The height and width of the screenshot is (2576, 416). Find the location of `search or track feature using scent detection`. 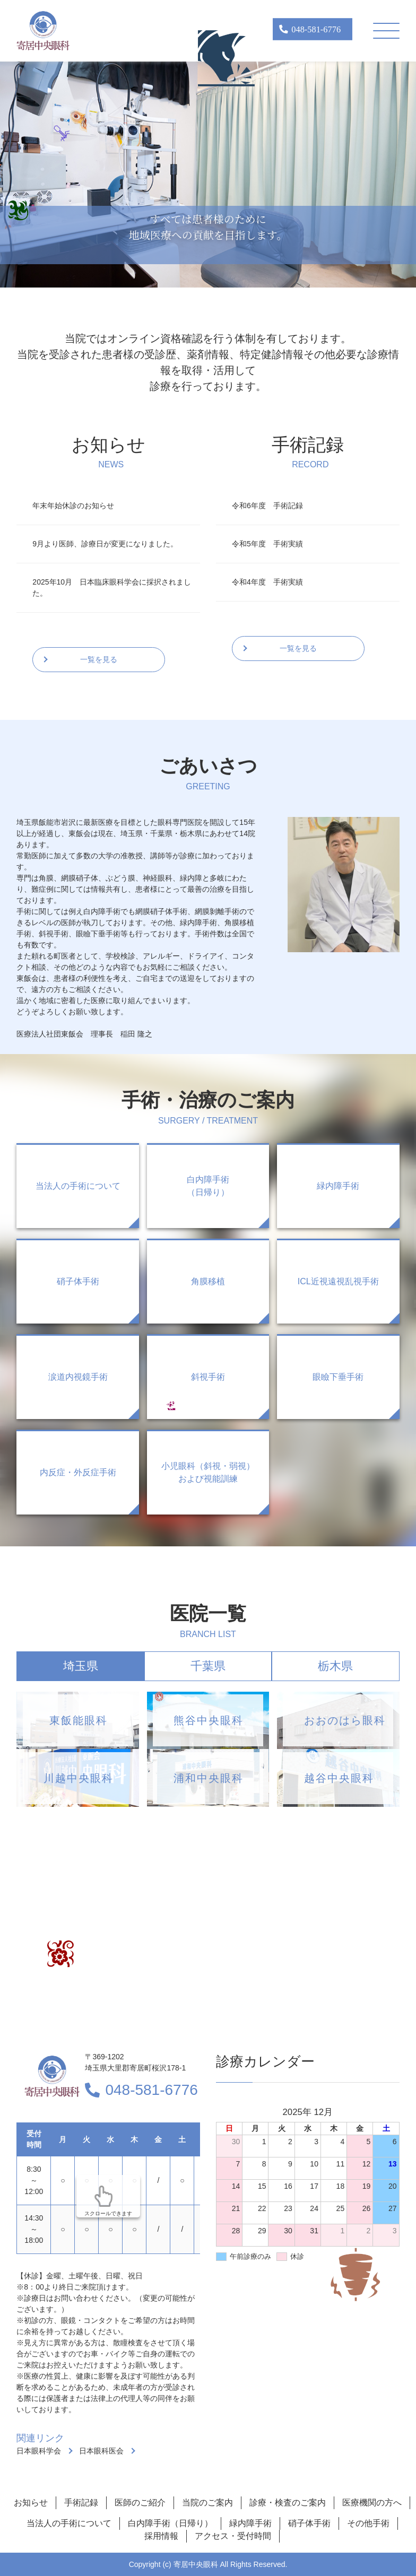

search or track feature using scent detection is located at coordinates (226, 58).